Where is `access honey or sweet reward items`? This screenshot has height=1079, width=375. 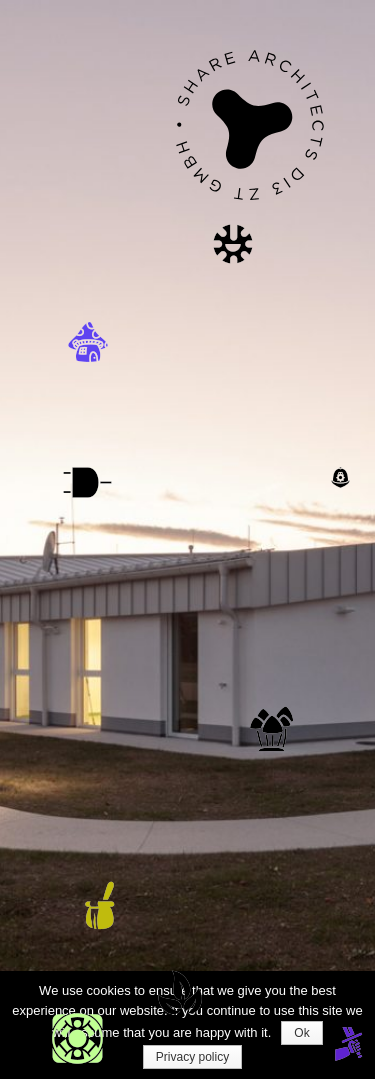 access honey or sweet reward items is located at coordinates (100, 905).